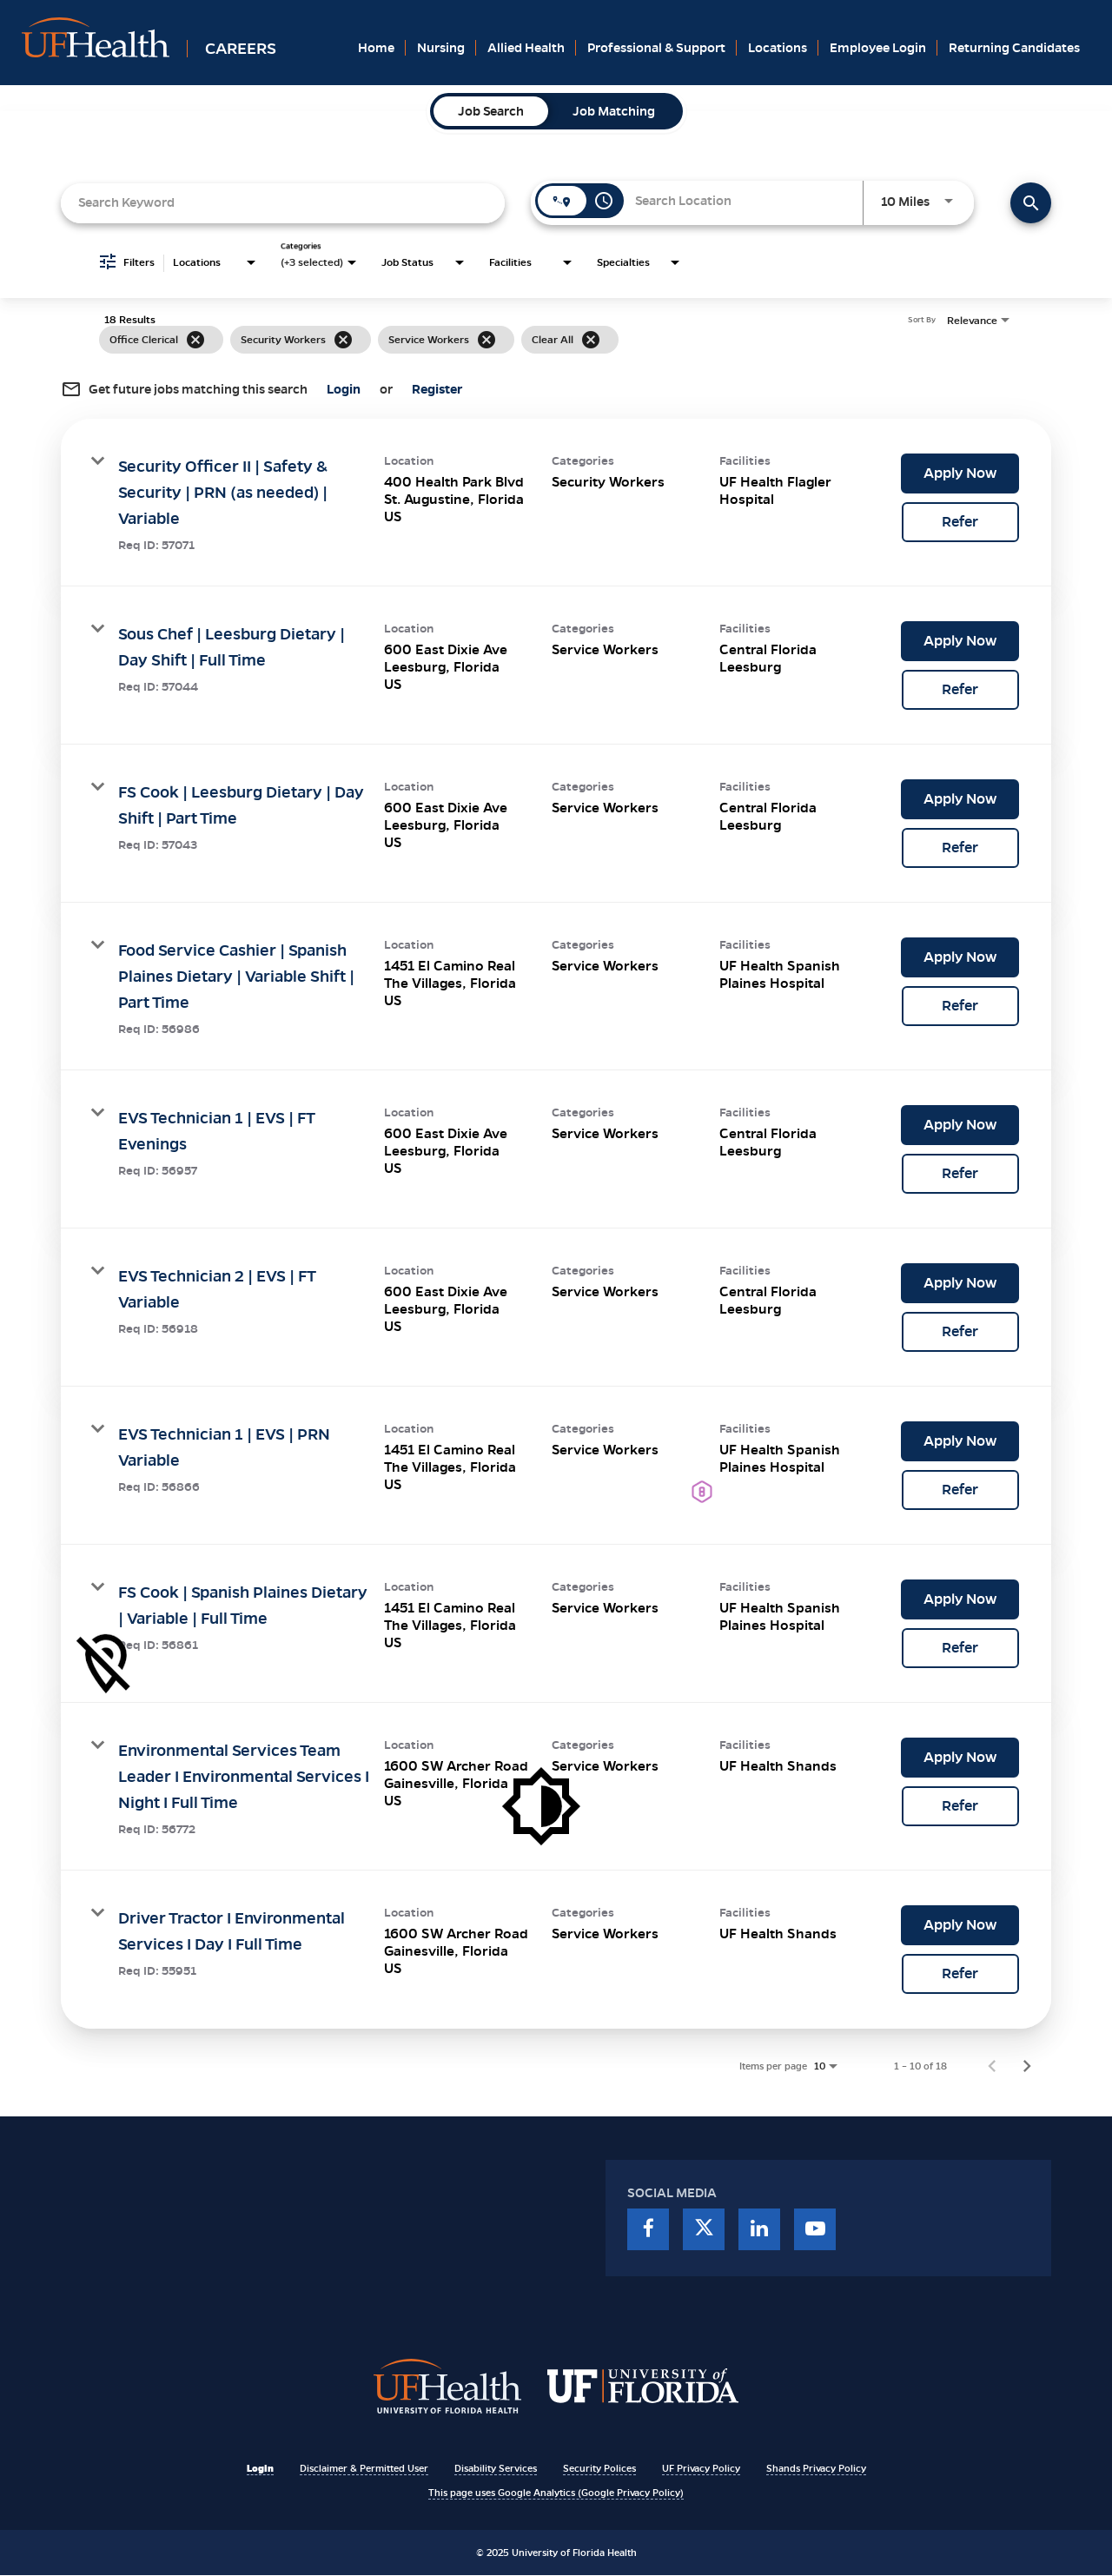 The height and width of the screenshot is (2576, 1112). I want to click on adjust screen brightness level, so click(541, 1806).